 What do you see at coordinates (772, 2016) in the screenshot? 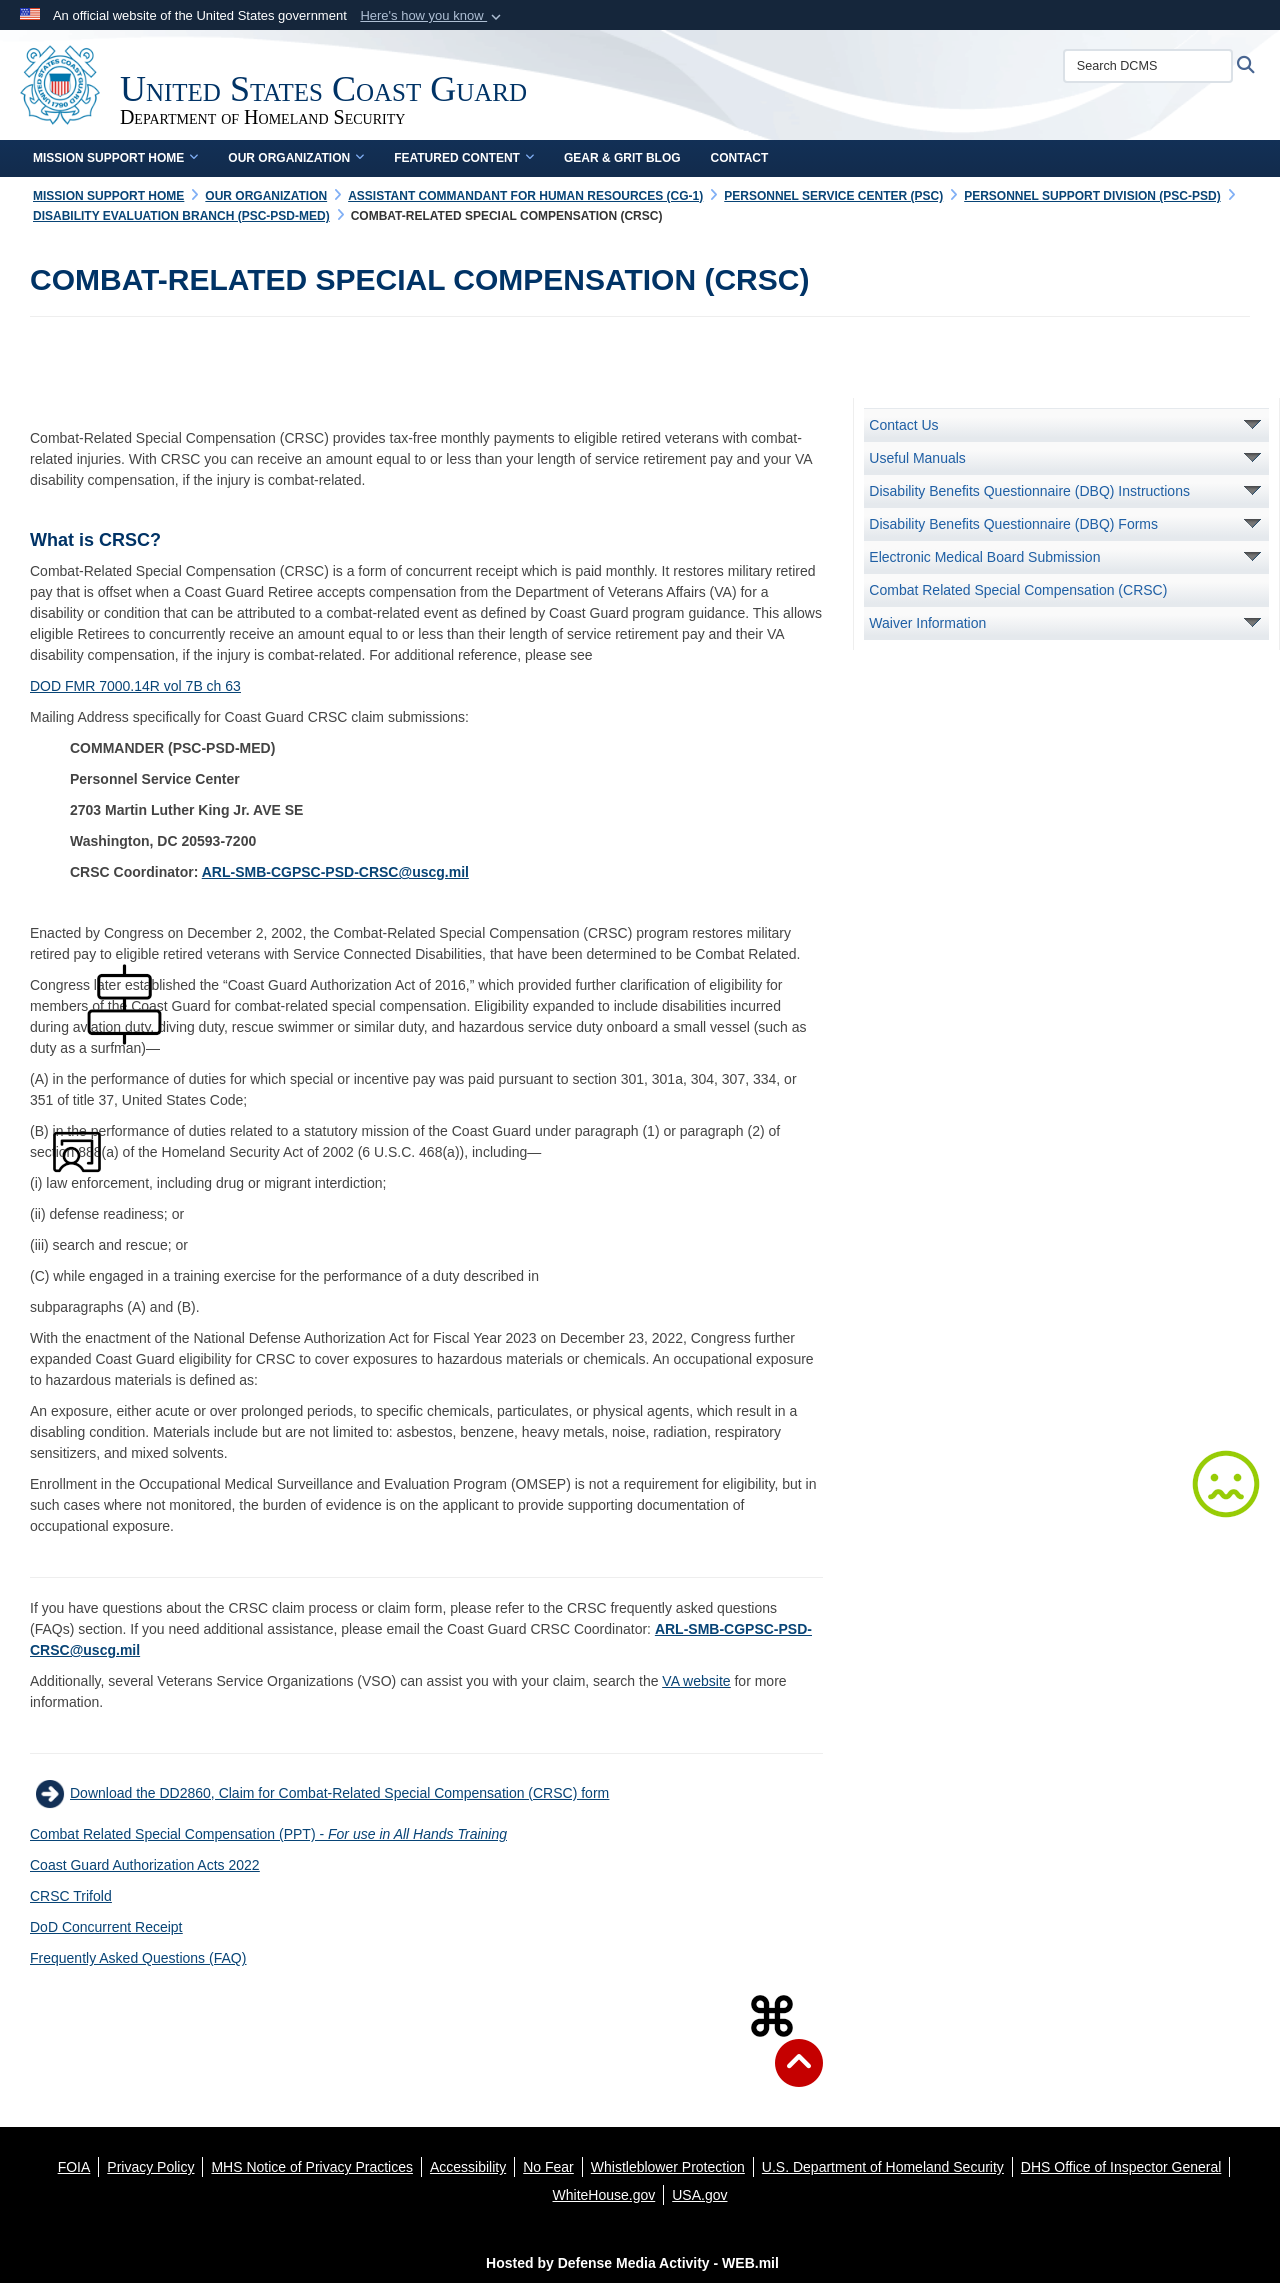
I see `access keyboard shortcuts` at bounding box center [772, 2016].